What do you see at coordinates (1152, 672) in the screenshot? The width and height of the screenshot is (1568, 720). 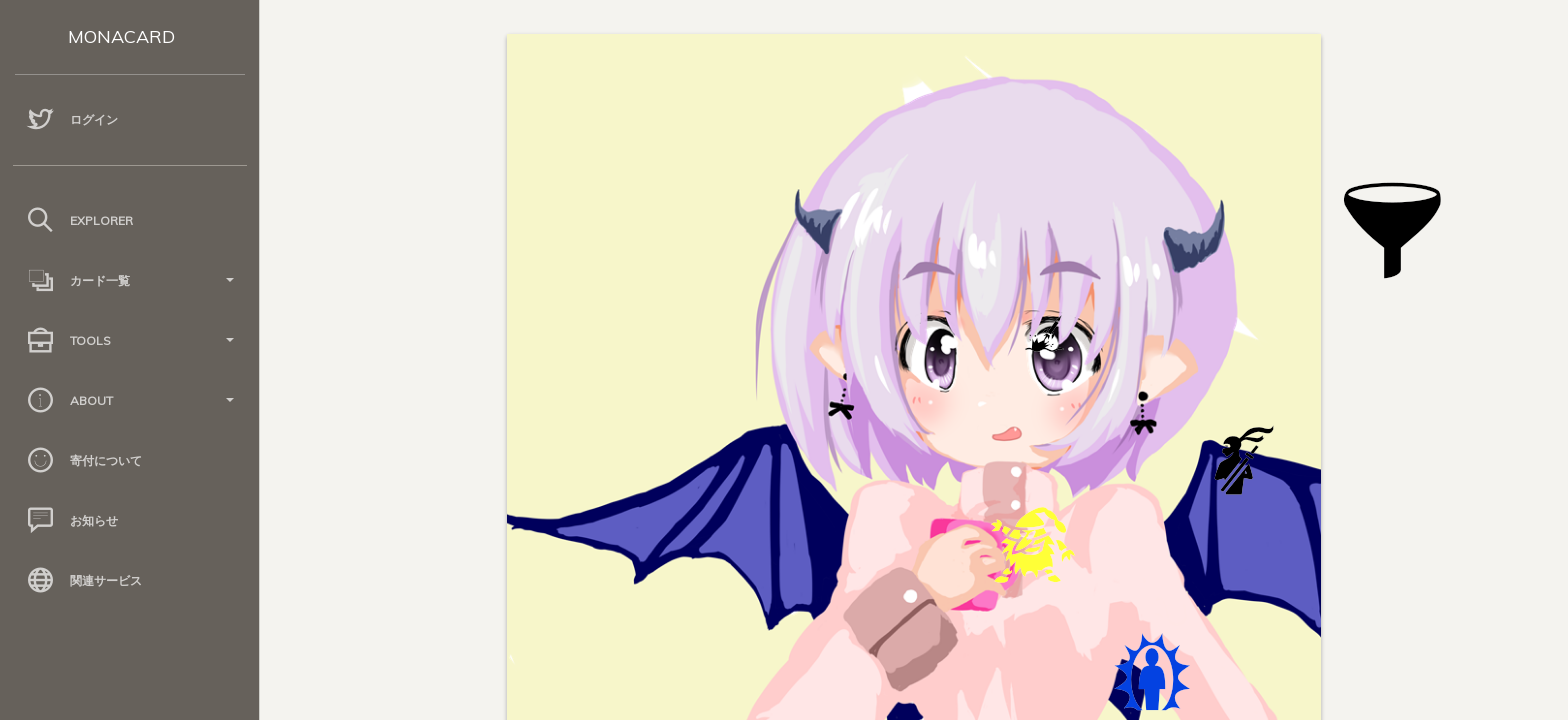 I see `activate aura or special ability` at bounding box center [1152, 672].